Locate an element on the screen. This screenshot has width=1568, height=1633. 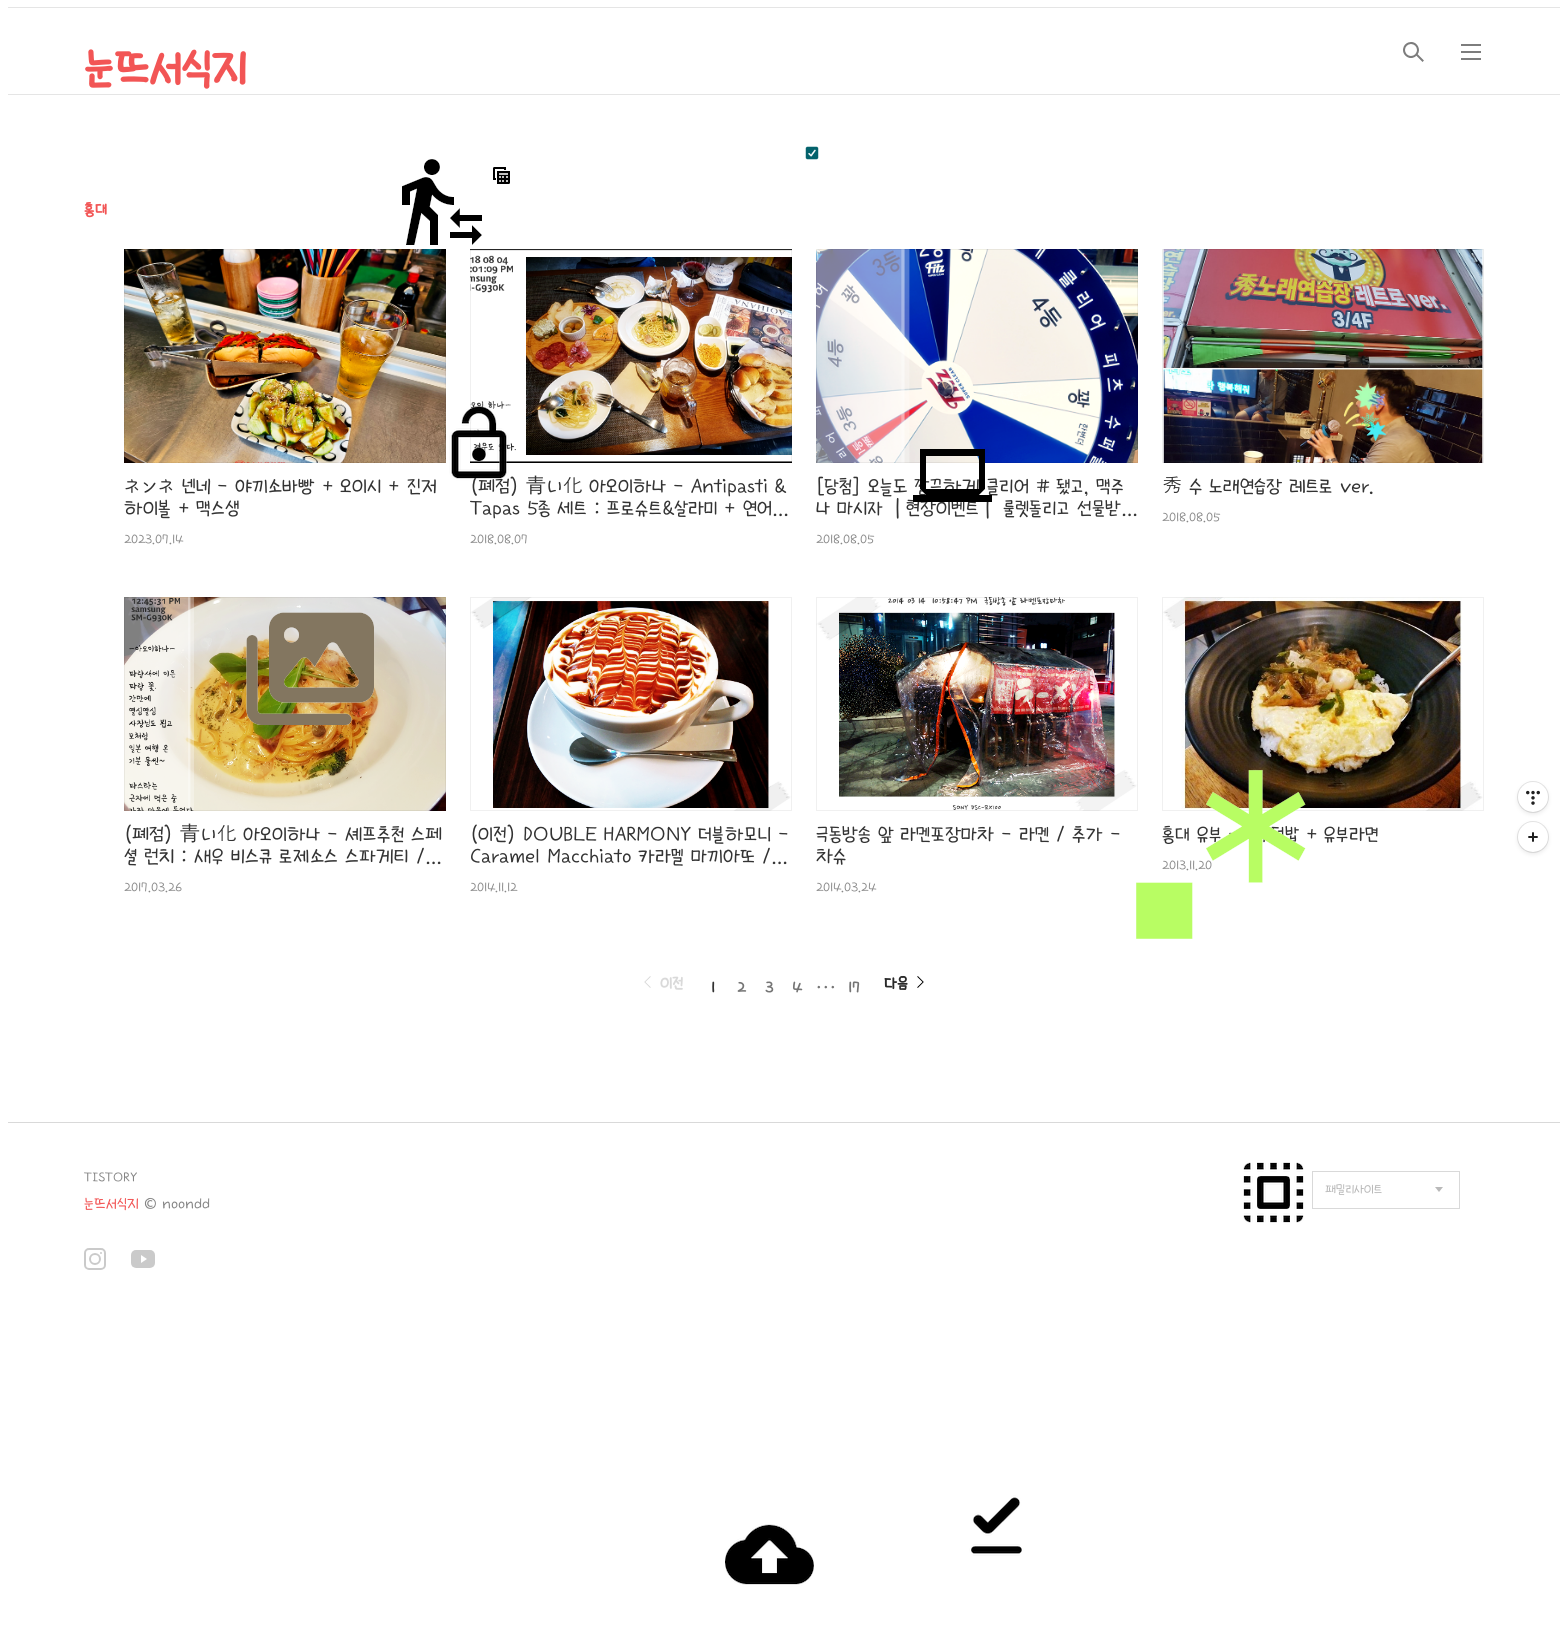
mark task as complete is located at coordinates (812, 153).